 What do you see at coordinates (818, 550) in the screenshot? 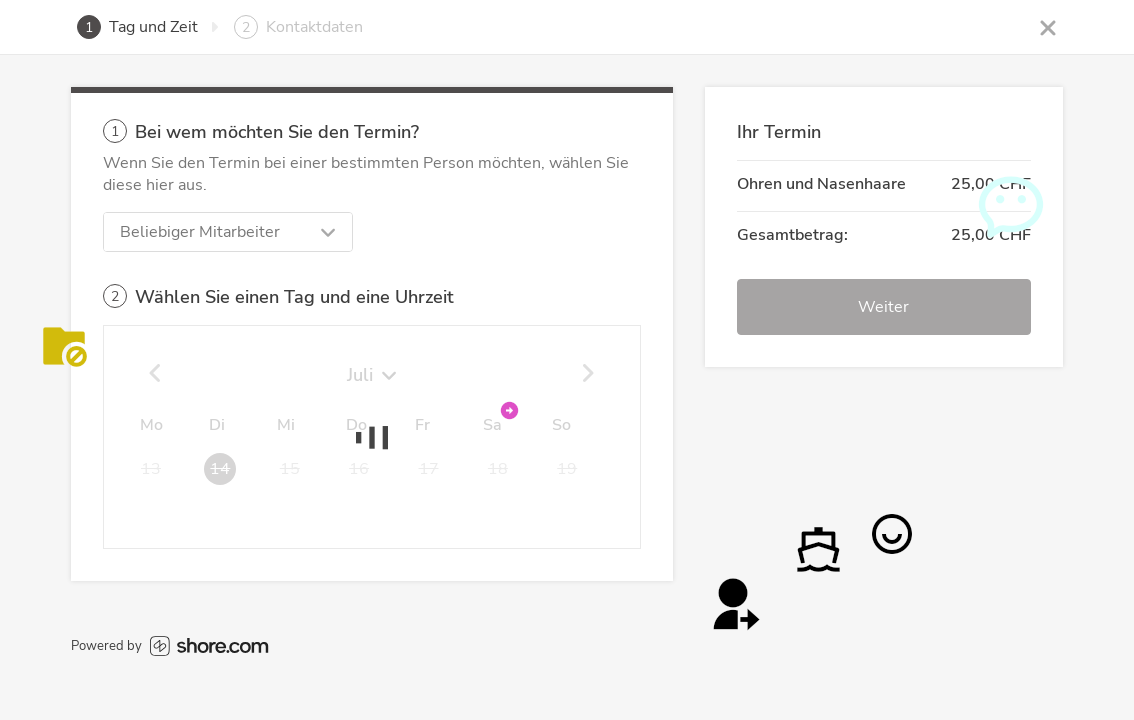
I see `select ship or boat transportation` at bounding box center [818, 550].